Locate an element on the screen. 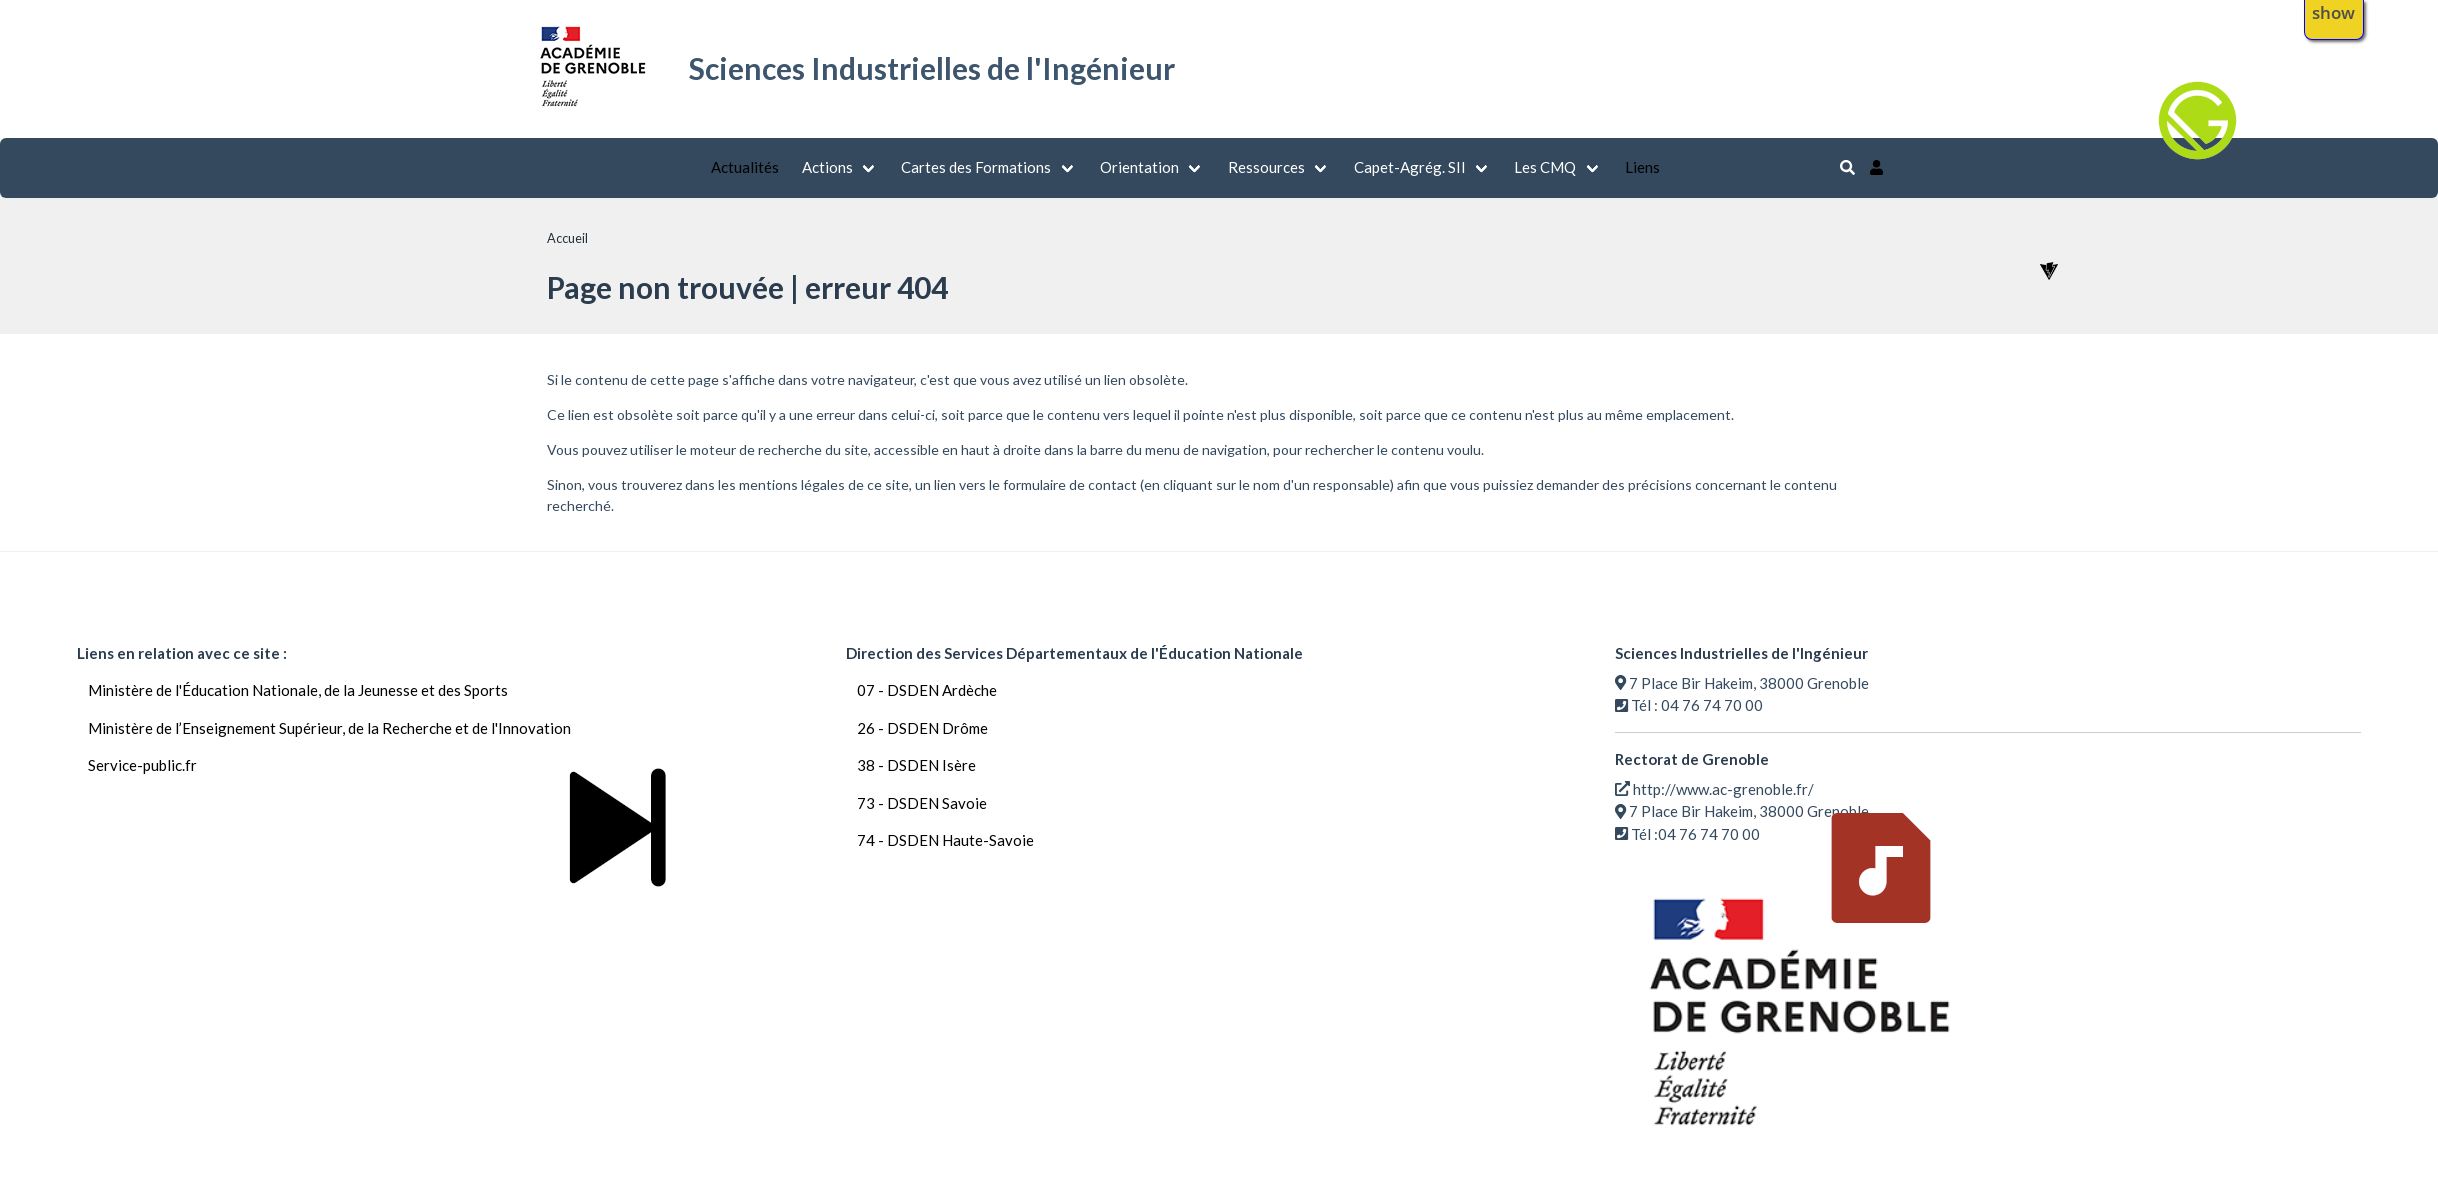  skip to the next track is located at coordinates (621, 827).